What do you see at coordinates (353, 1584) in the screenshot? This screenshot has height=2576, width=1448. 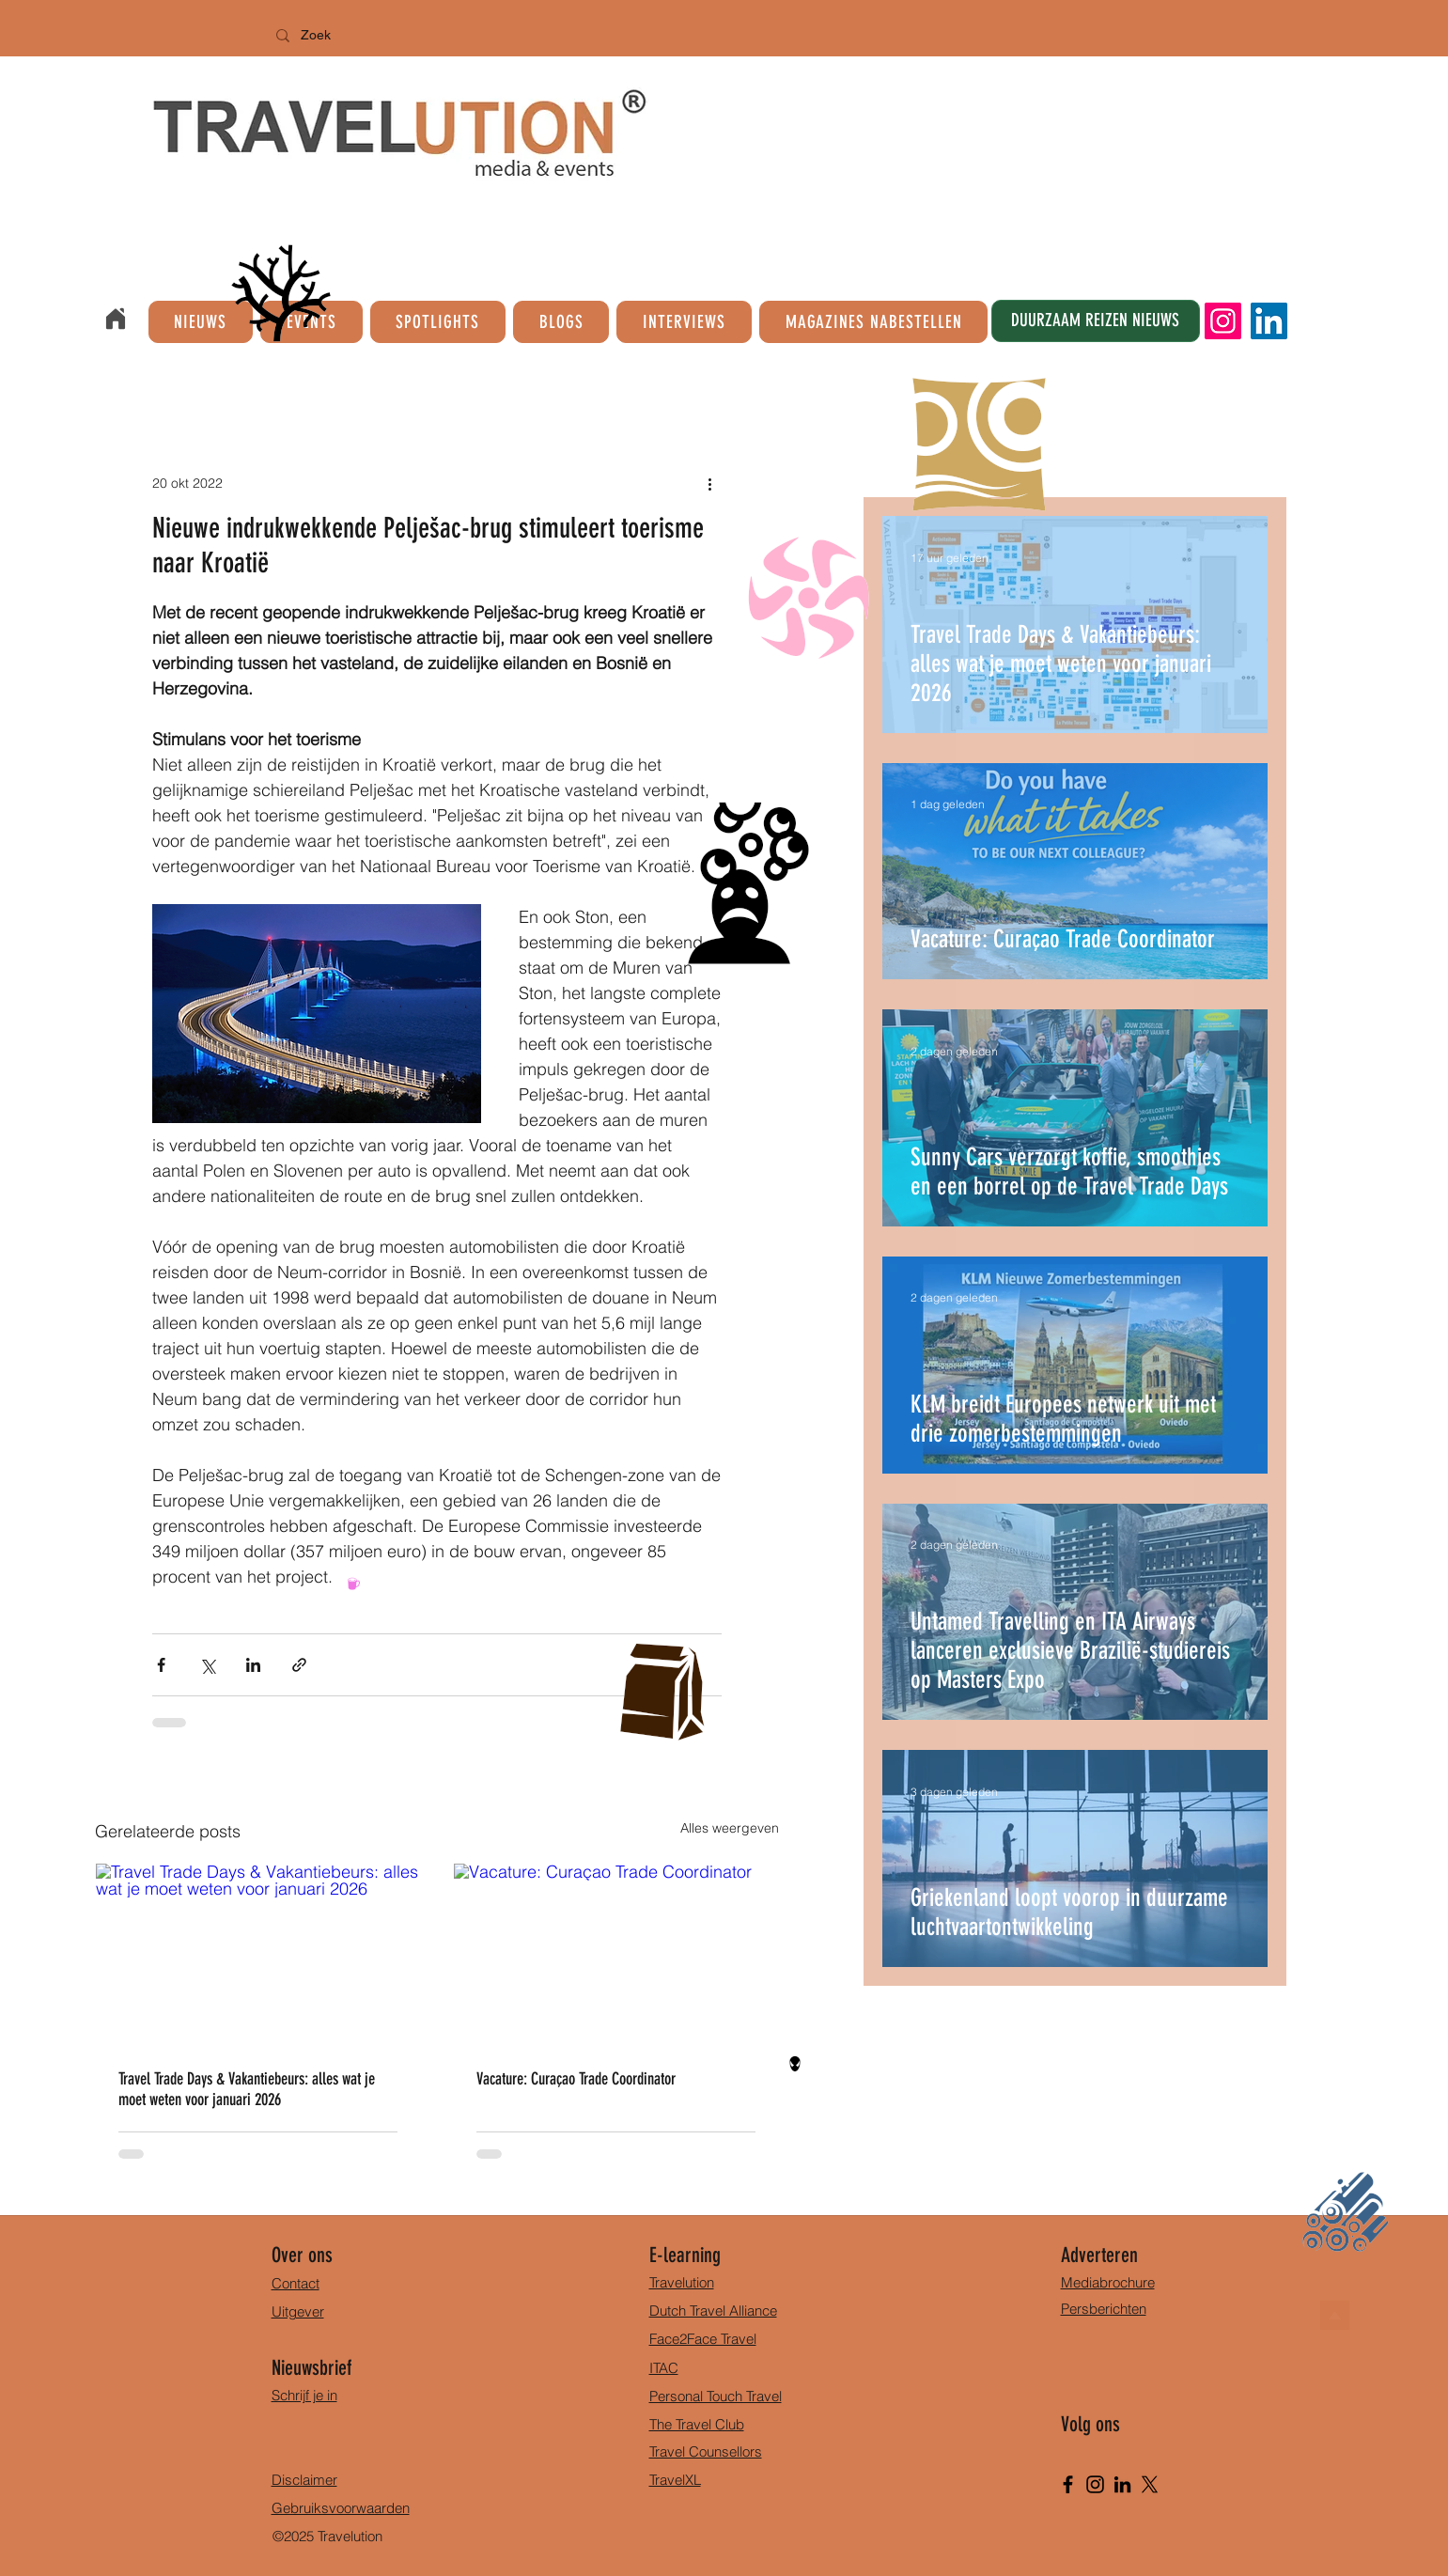 I see `access a café or coffee shop feature` at bounding box center [353, 1584].